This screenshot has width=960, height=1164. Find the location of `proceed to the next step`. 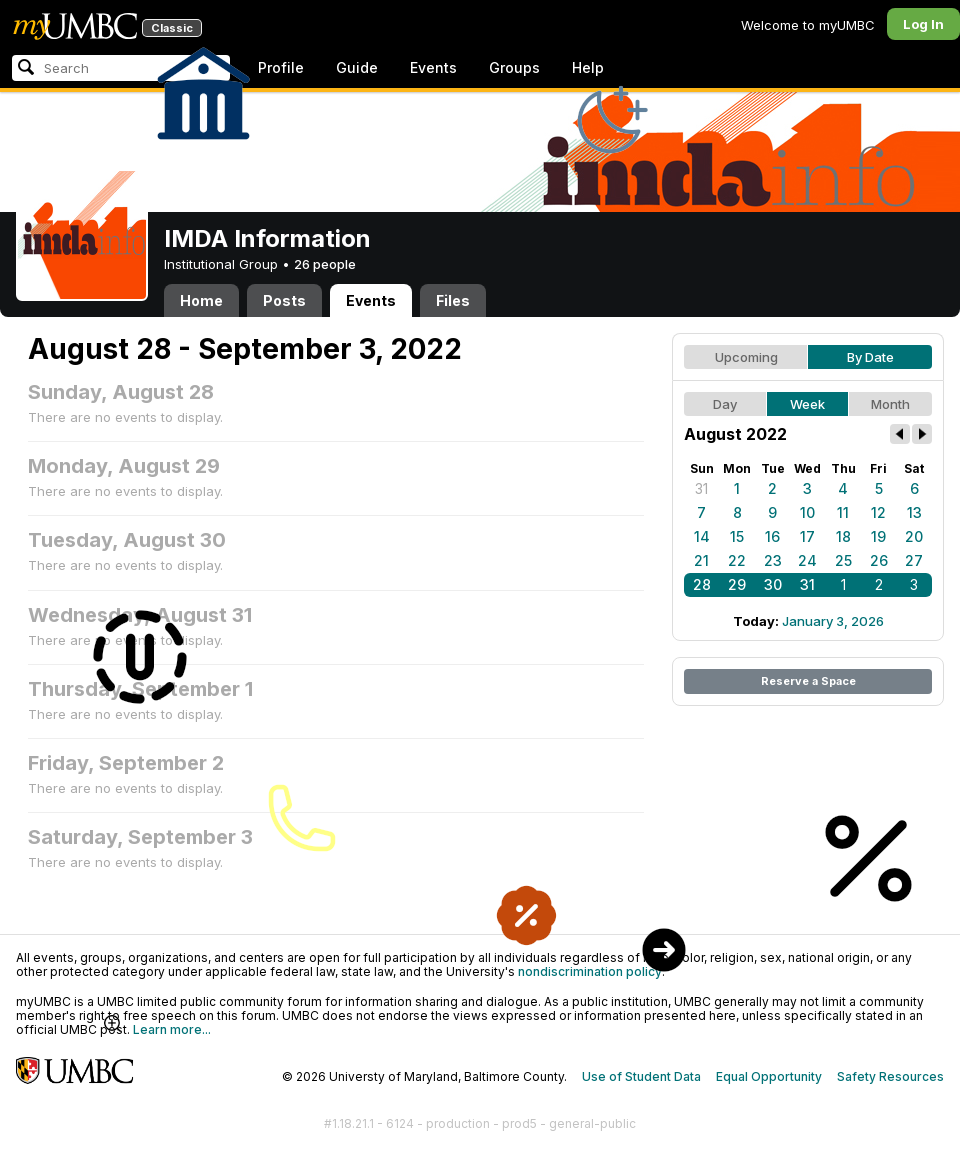

proceed to the next step is located at coordinates (664, 950).